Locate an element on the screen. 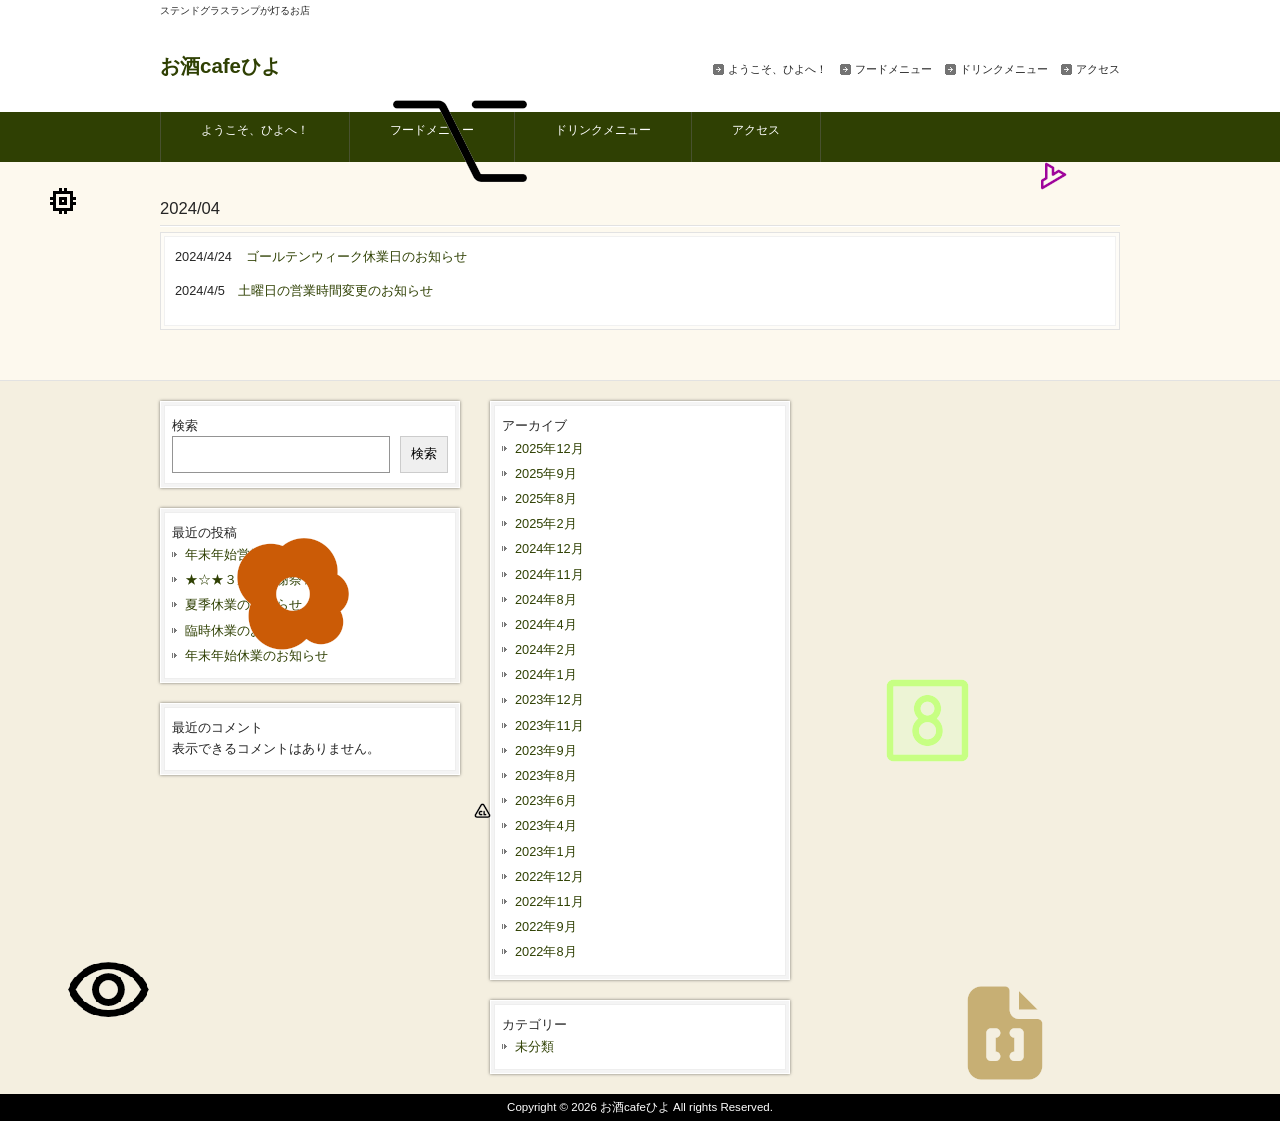 The height and width of the screenshot is (1121, 1280). select or input the number eight is located at coordinates (927, 720).